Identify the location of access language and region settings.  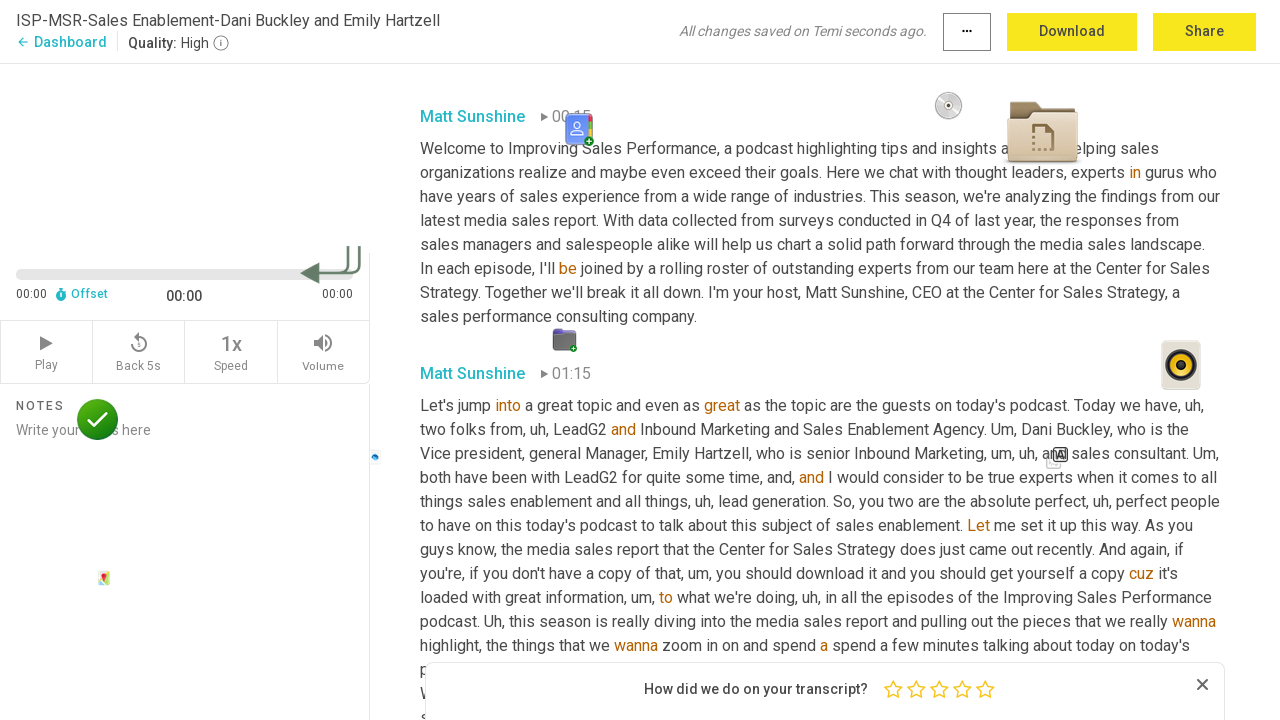
(1057, 458).